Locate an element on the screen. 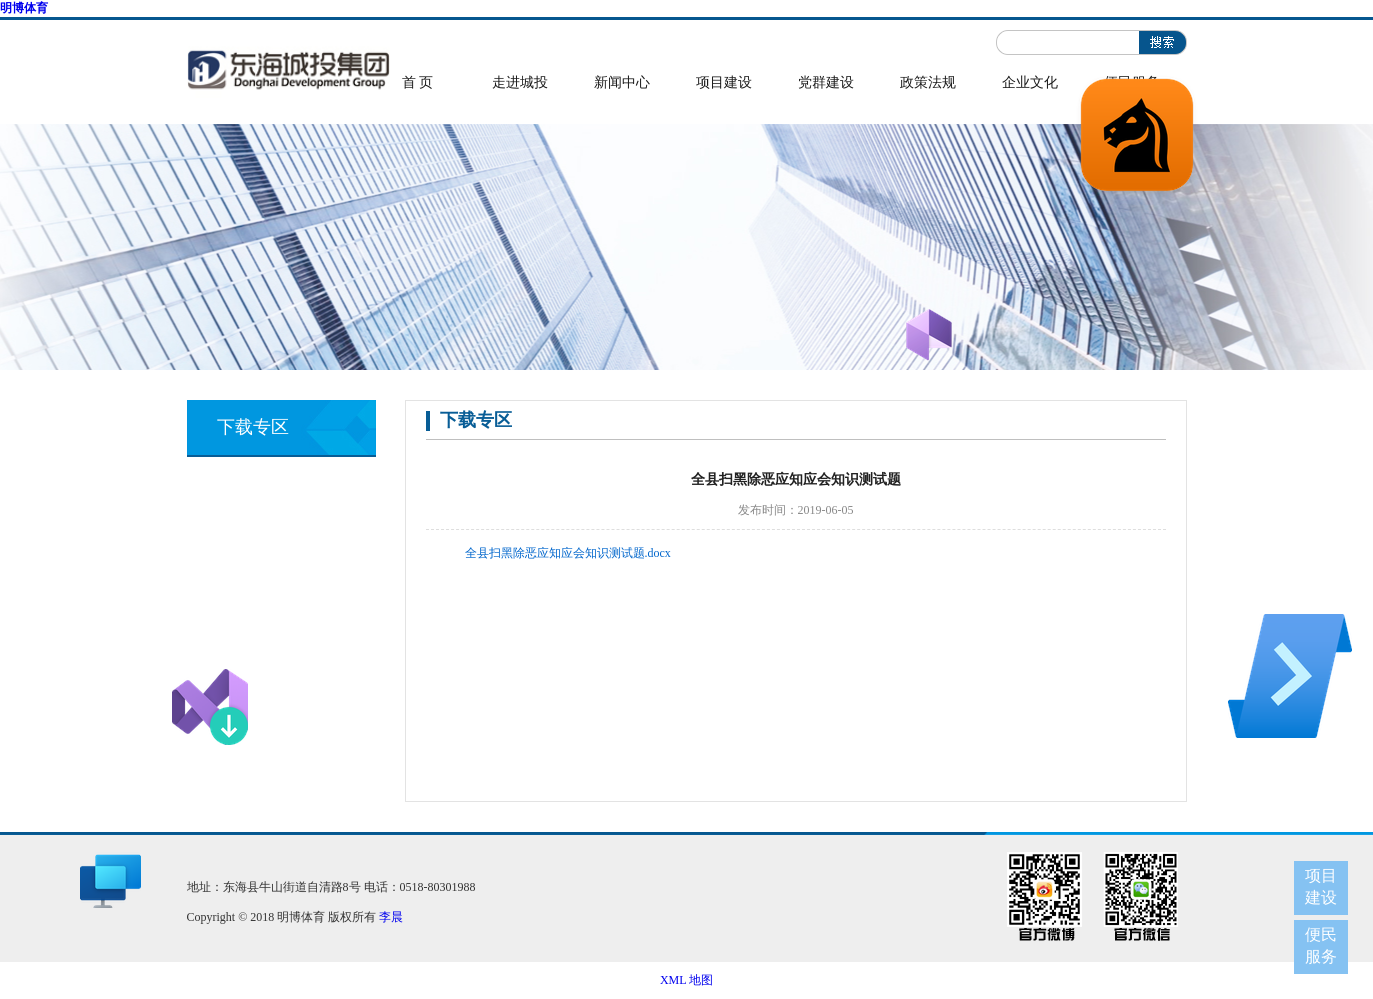 Image resolution: width=1373 pixels, height=999 pixels. open the scripts application is located at coordinates (1290, 676).